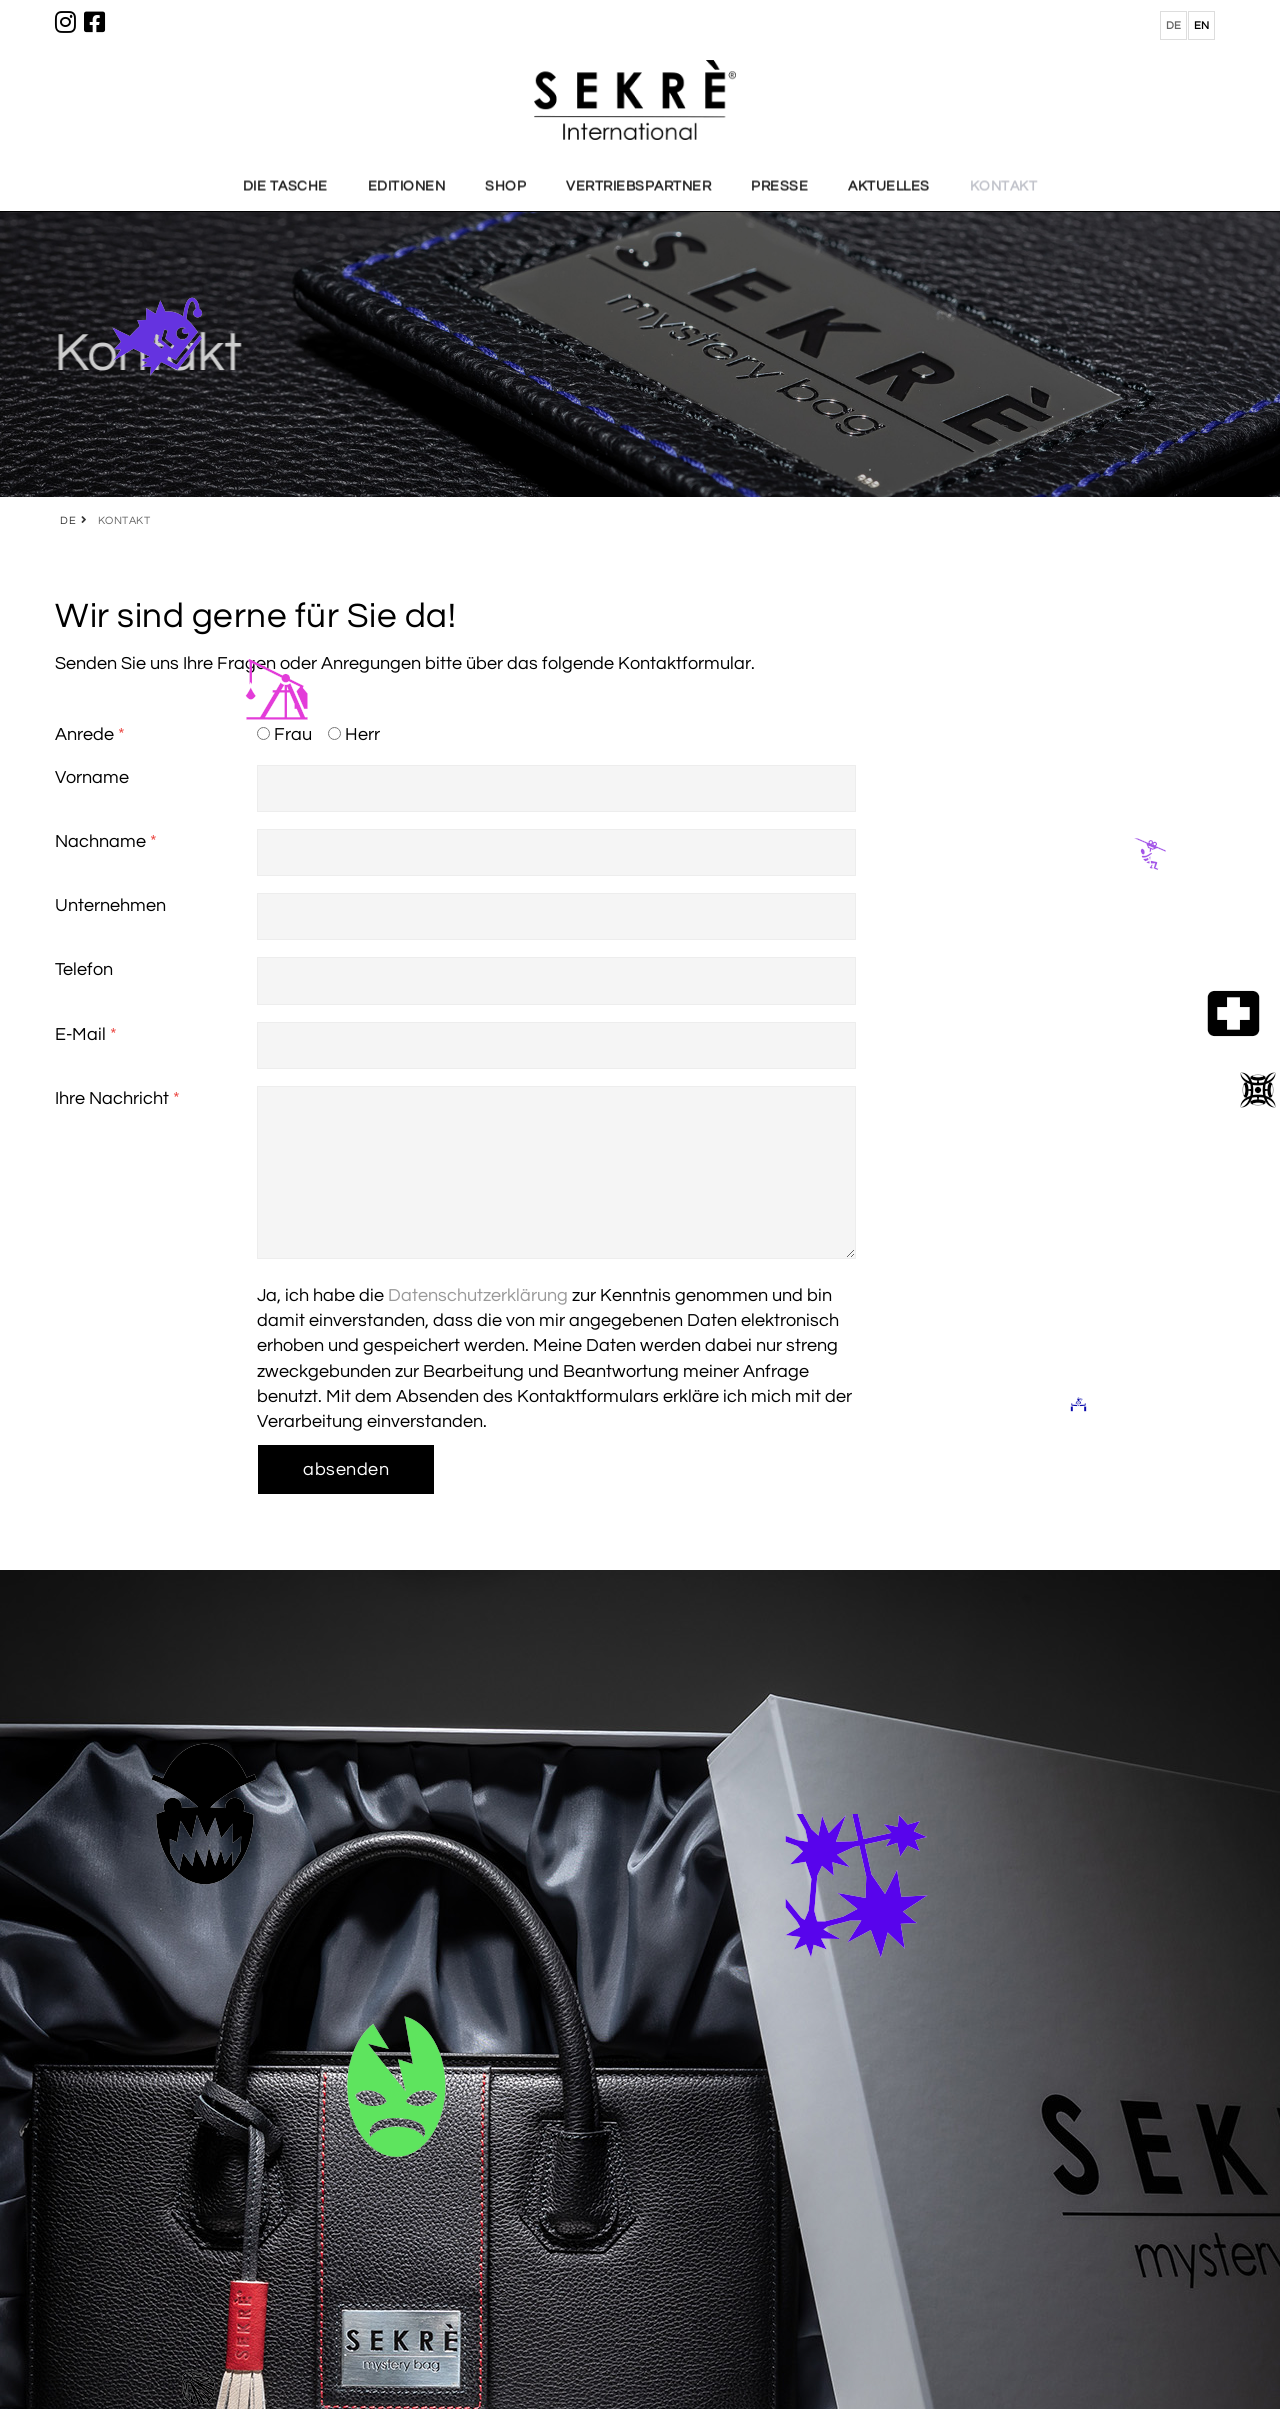  Describe the element at coordinates (1149, 855) in the screenshot. I see `flying fox or zipline activity icon` at that location.